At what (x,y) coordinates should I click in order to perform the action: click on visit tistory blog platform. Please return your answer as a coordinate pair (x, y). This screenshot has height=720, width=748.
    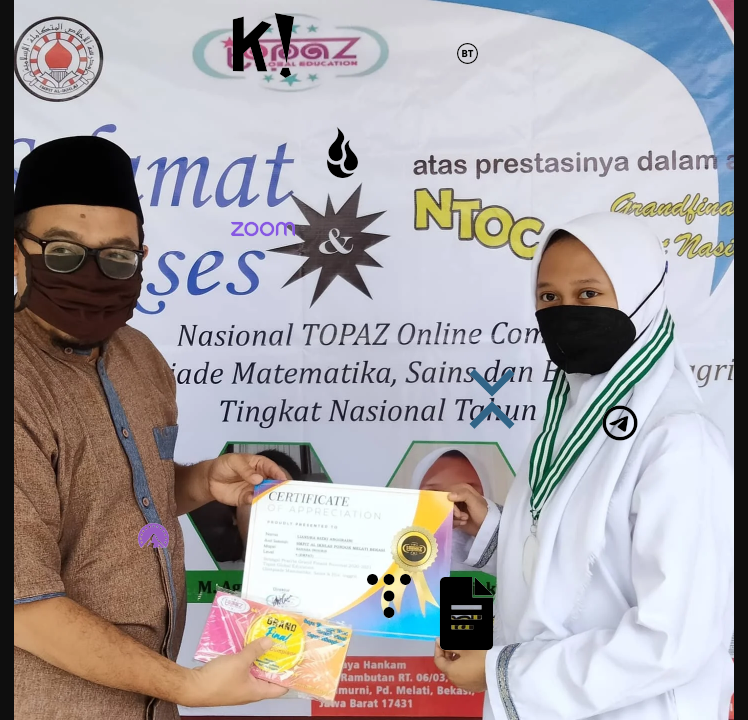
    Looking at the image, I should click on (389, 596).